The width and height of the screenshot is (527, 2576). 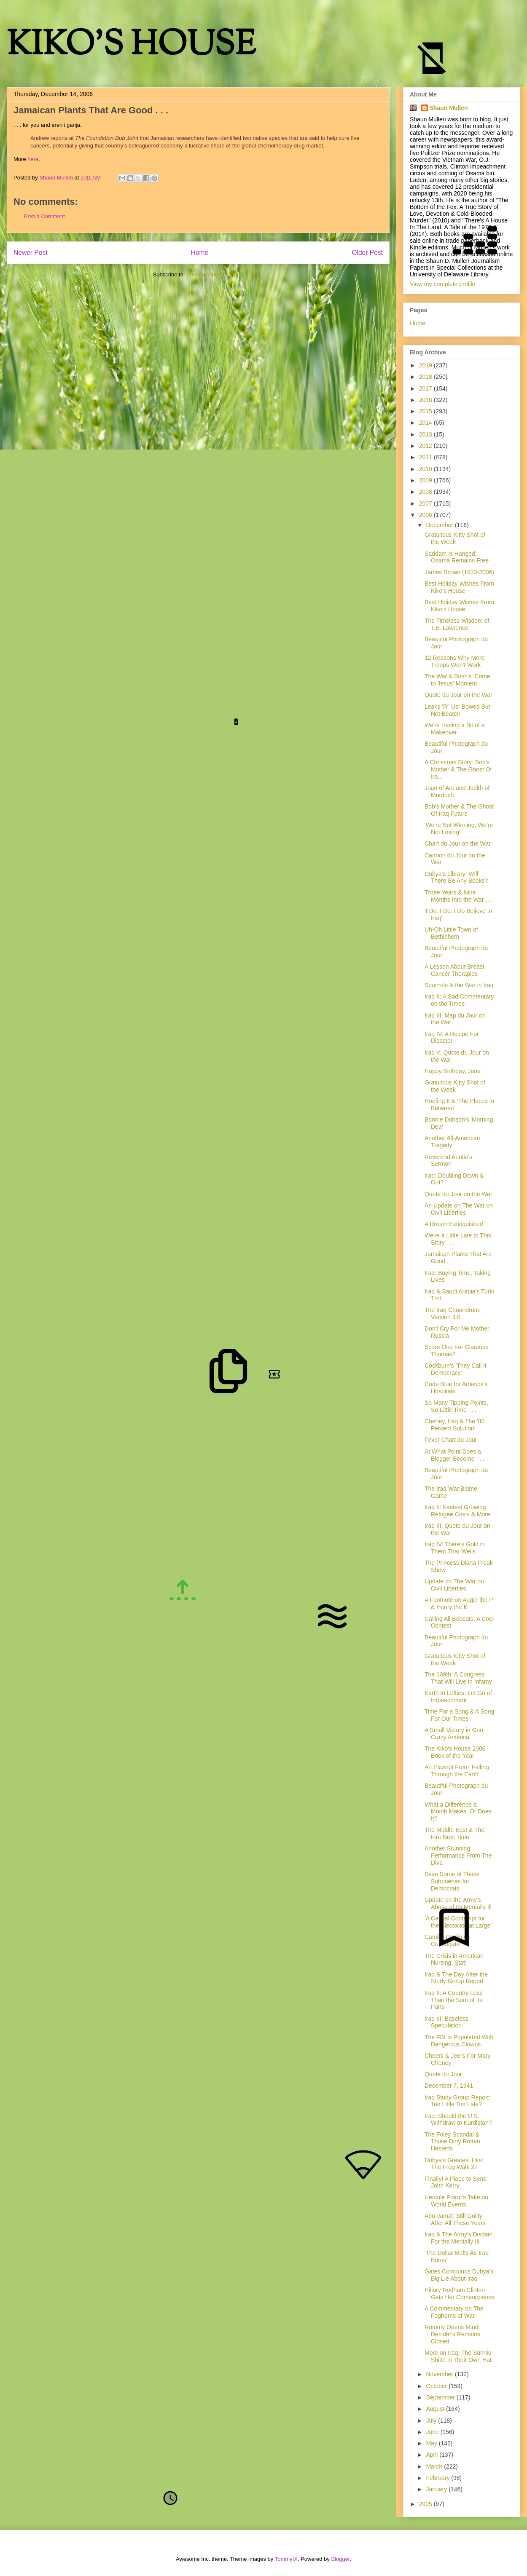 I want to click on save this item for later, so click(x=454, y=1928).